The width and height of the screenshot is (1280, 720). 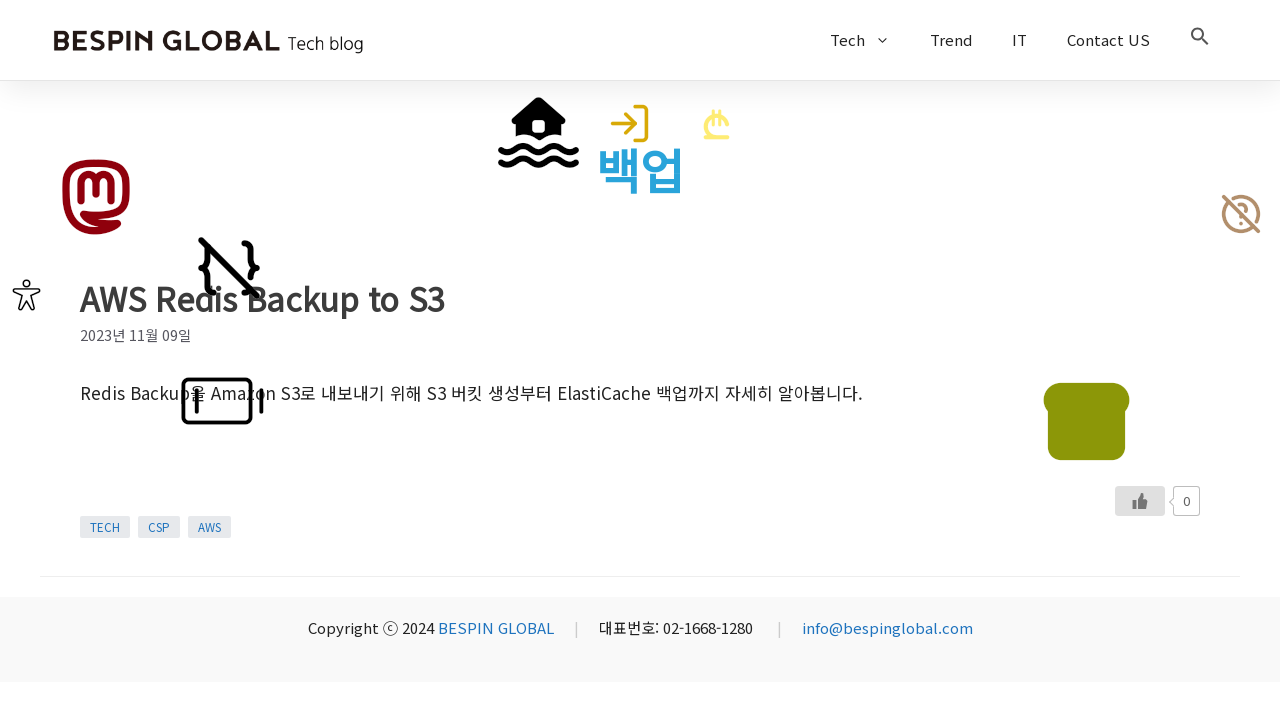 I want to click on browse bakery or bread products, so click(x=1086, y=421).